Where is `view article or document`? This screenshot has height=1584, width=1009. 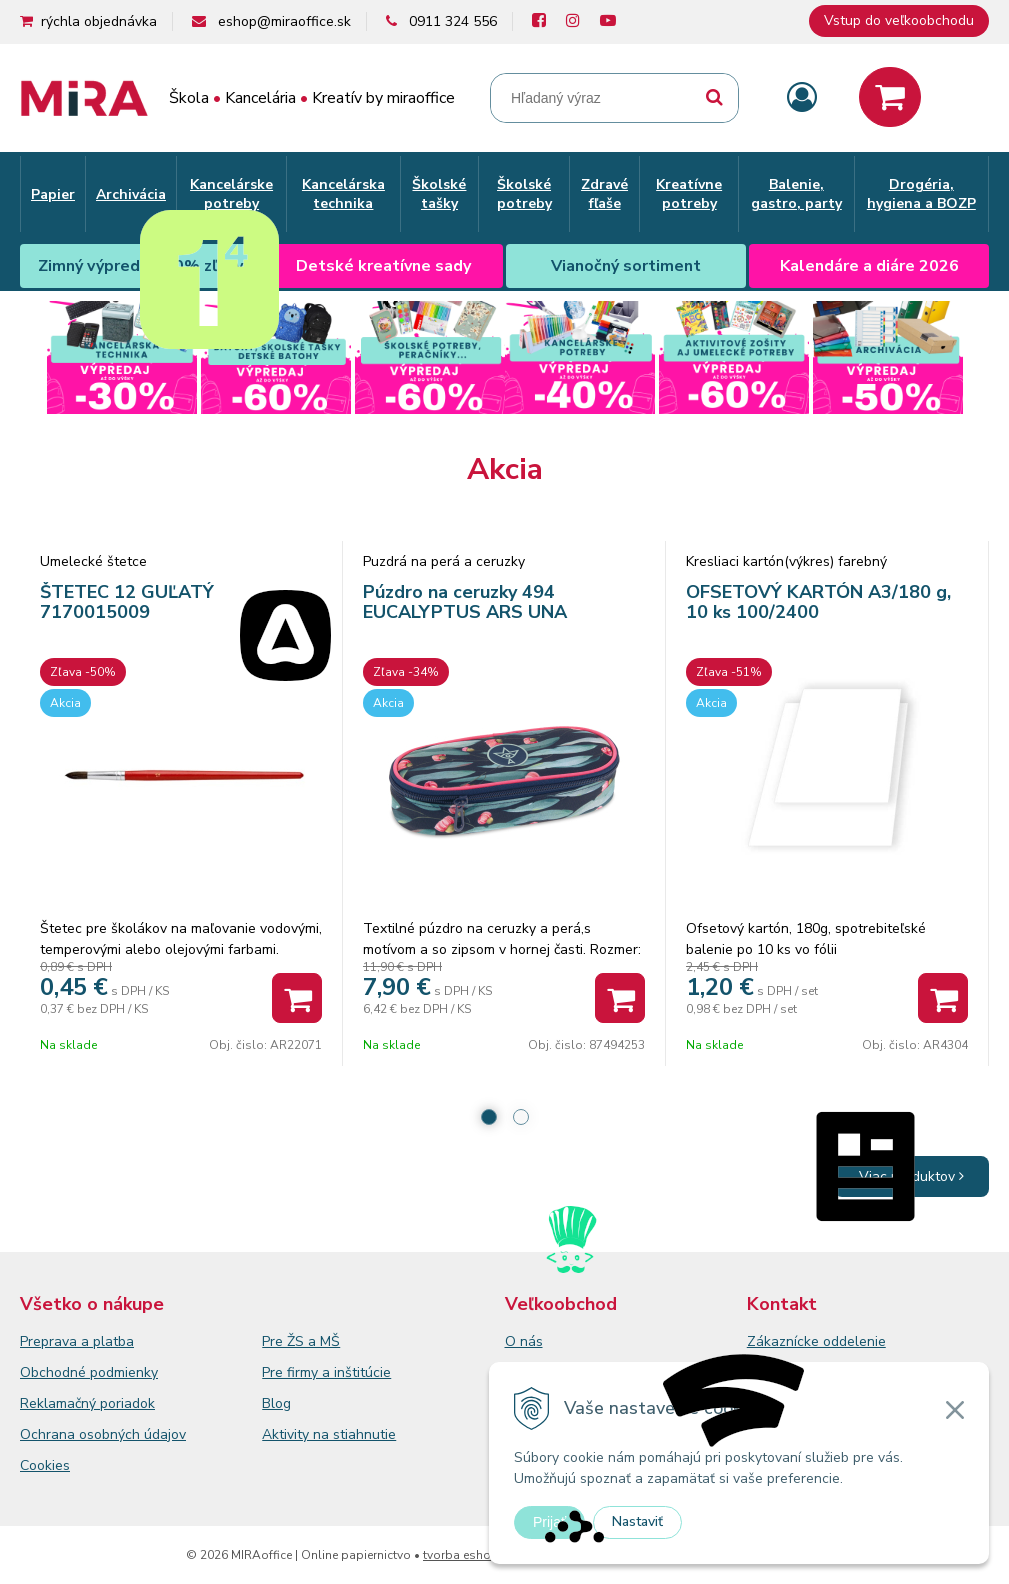 view article or document is located at coordinates (865, 1166).